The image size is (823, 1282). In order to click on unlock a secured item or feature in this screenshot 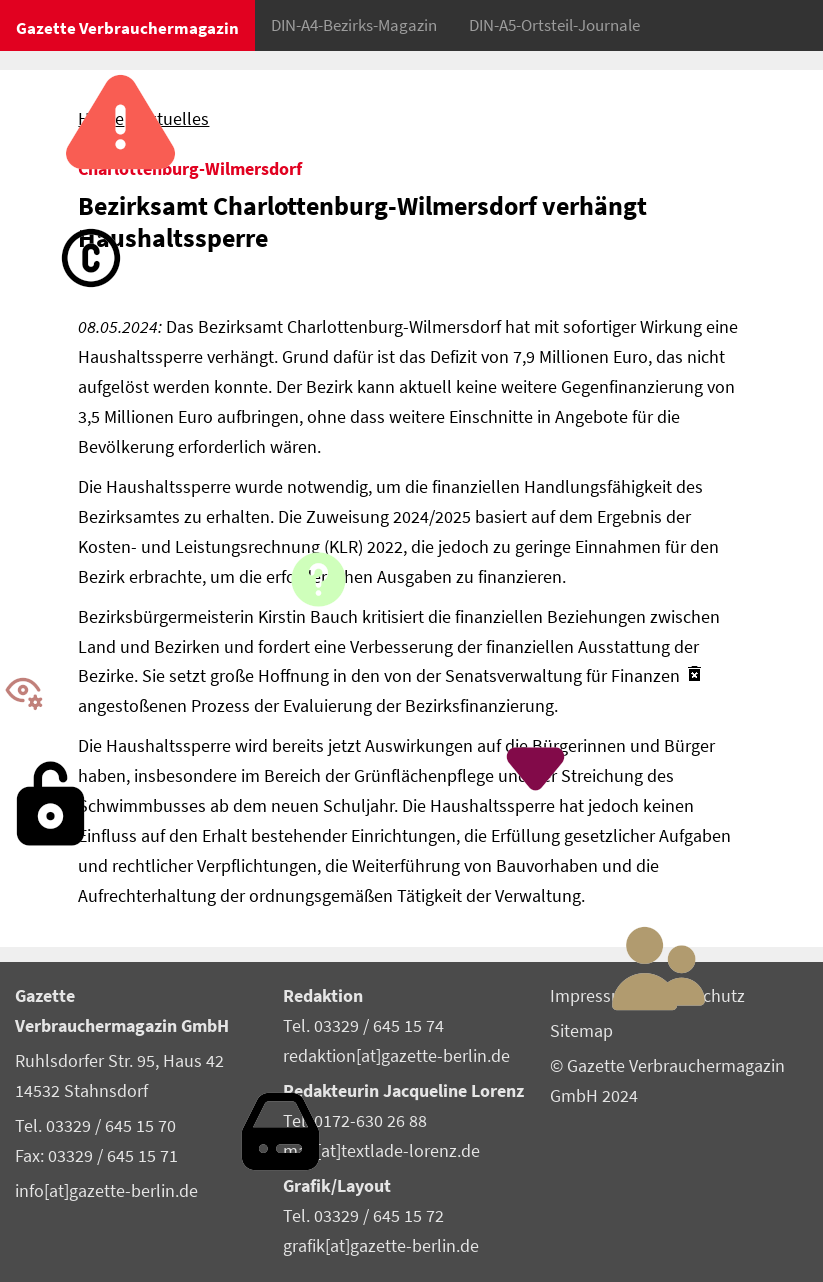, I will do `click(50, 803)`.